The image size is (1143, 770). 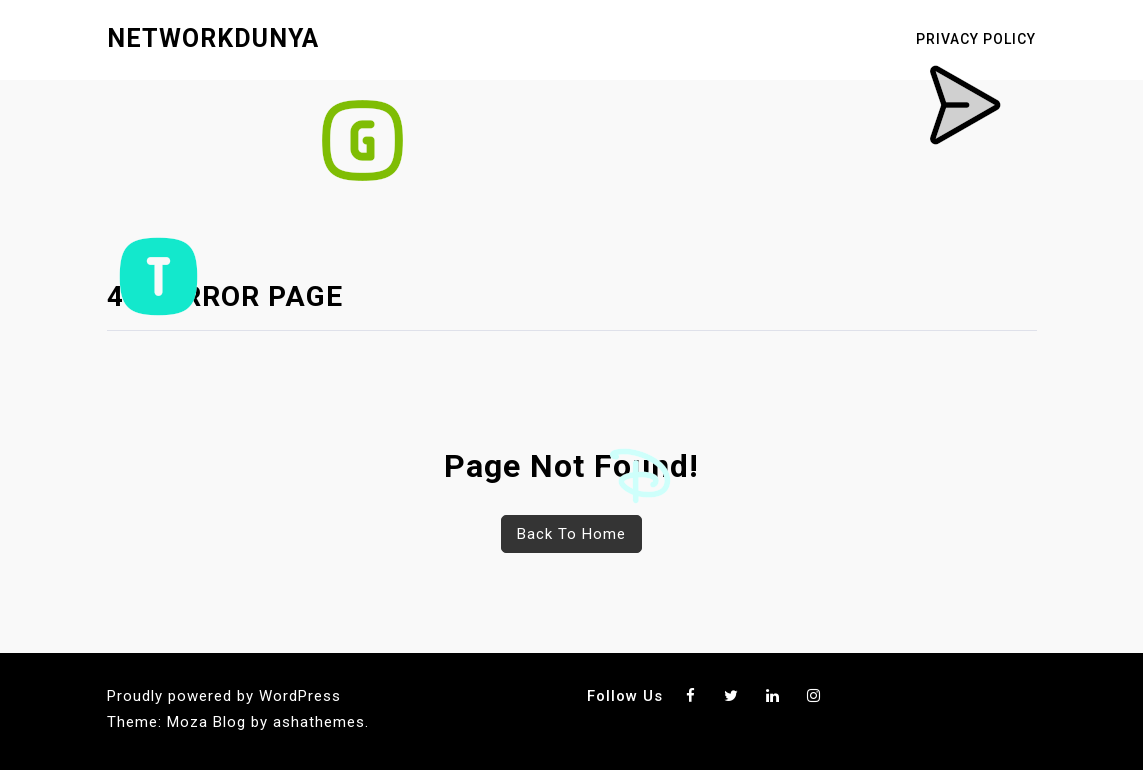 I want to click on text formatting or typography tool, so click(x=158, y=276).